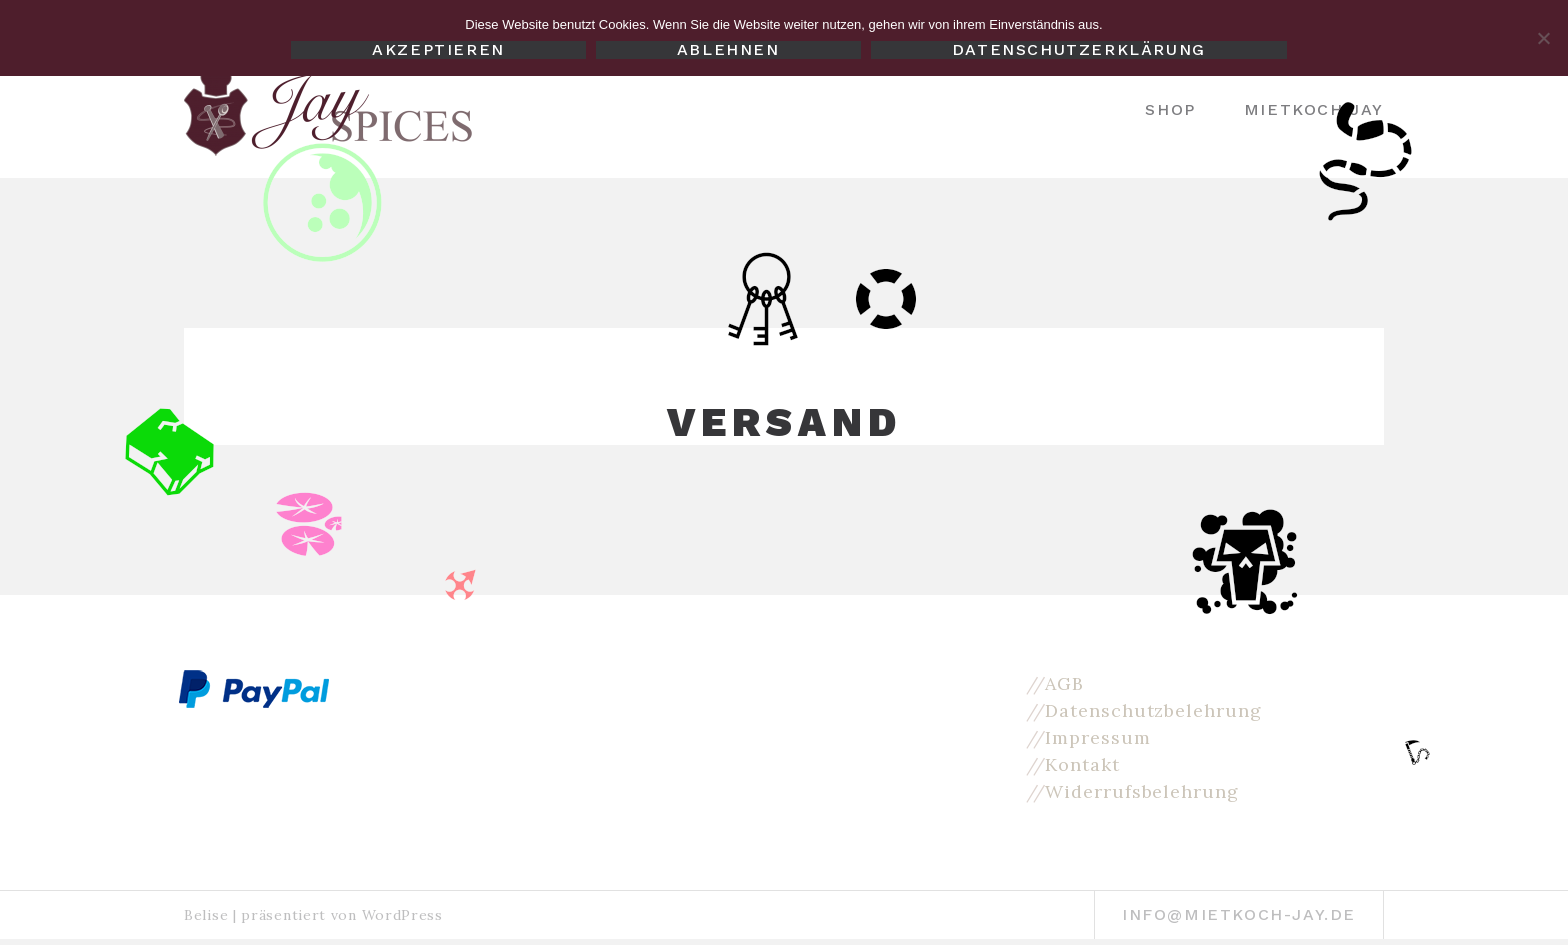 This screenshot has height=945, width=1568. What do you see at coordinates (763, 299) in the screenshot?
I see `access saved passwords or credentials` at bounding box center [763, 299].